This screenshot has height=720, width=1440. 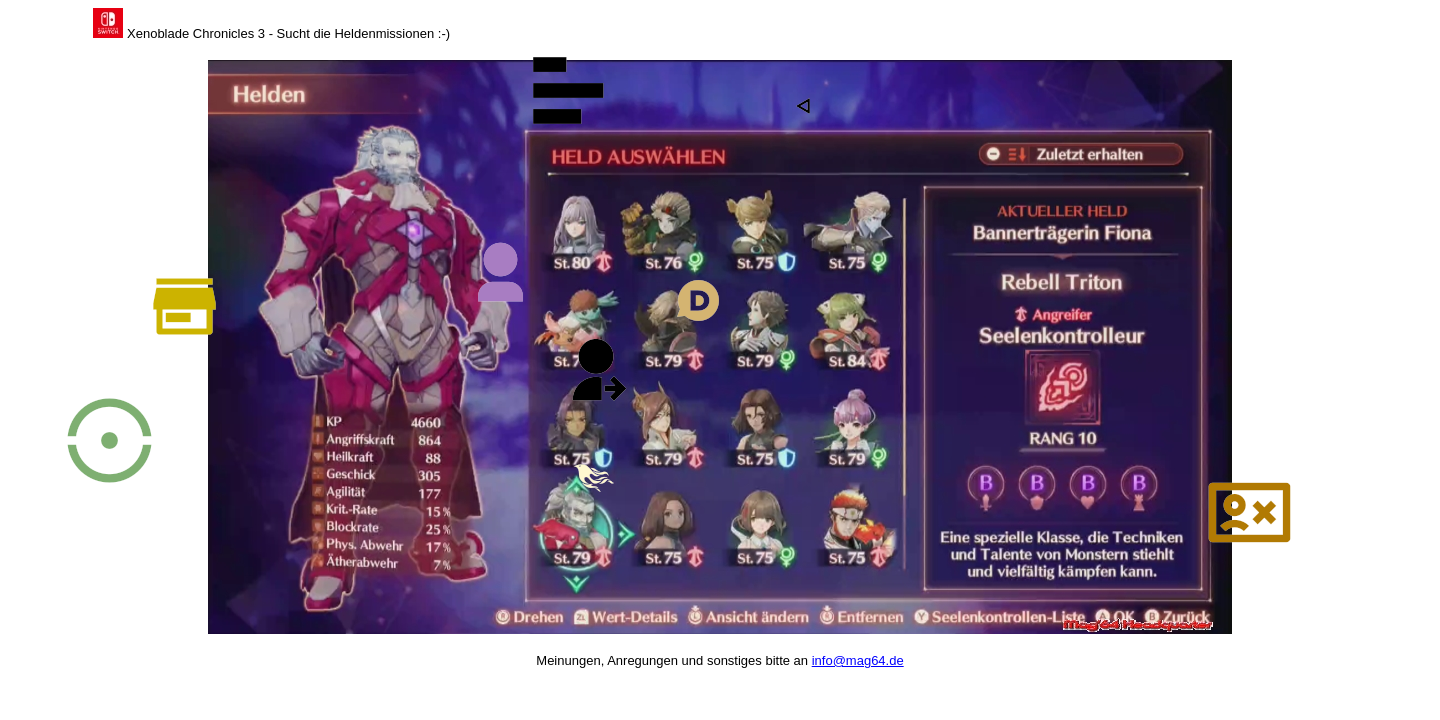 What do you see at coordinates (698, 300) in the screenshot?
I see `open Disqus comments section` at bounding box center [698, 300].